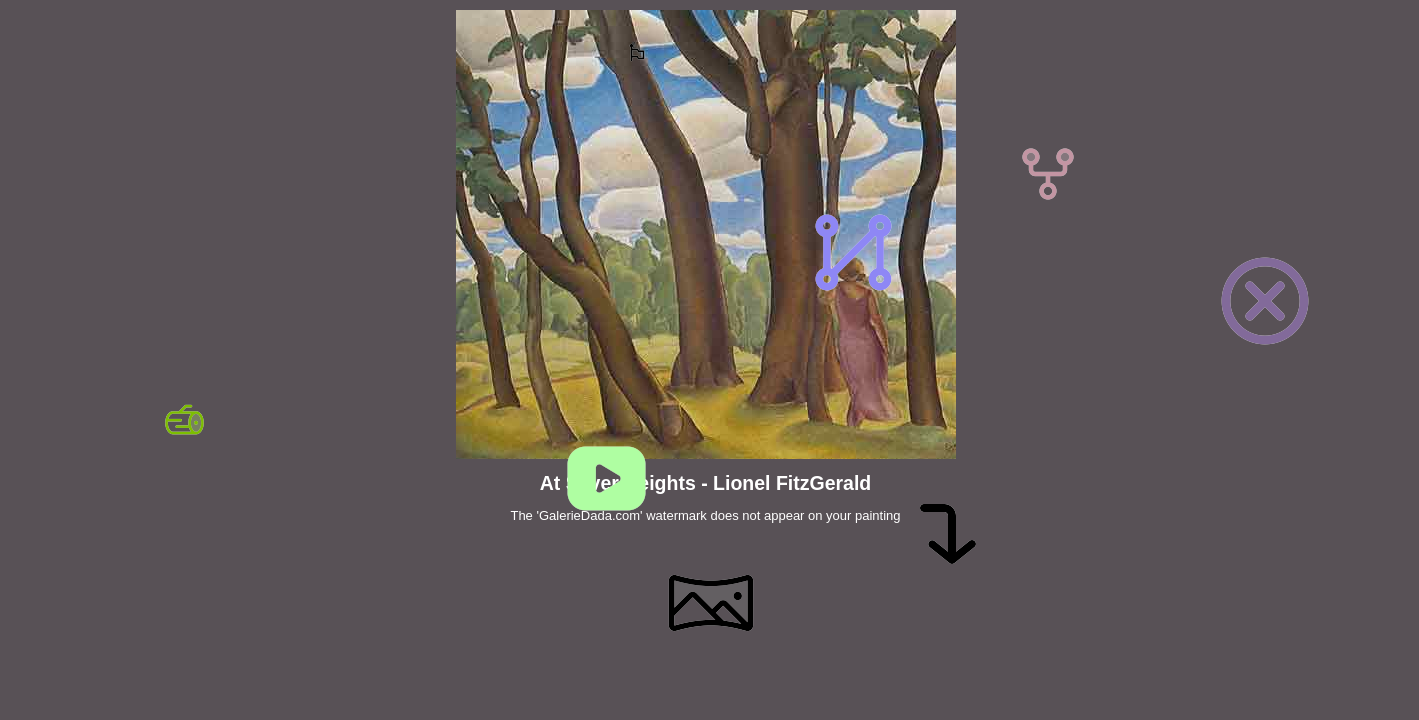 This screenshot has height=720, width=1419. Describe the element at coordinates (606, 478) in the screenshot. I see `open YouTube` at that location.